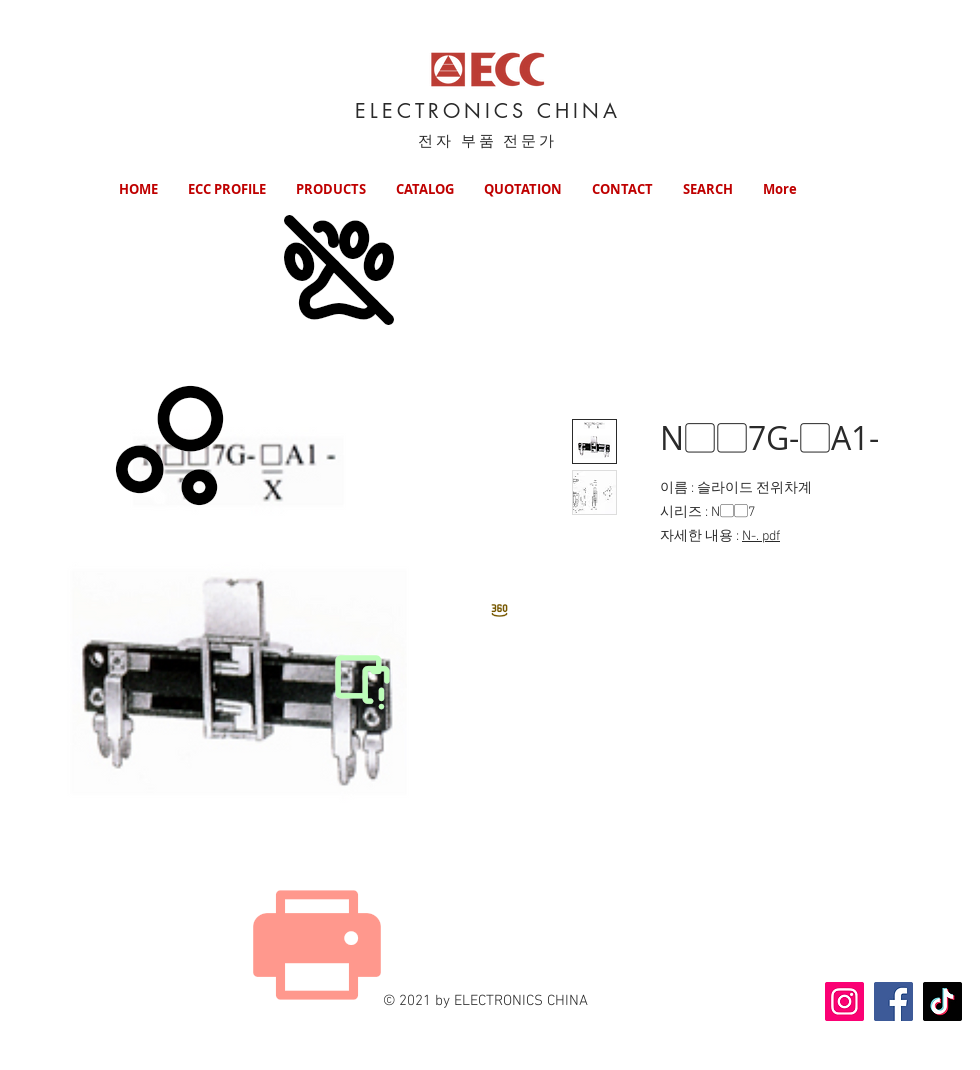 The image size is (980, 1070). What do you see at coordinates (317, 945) in the screenshot?
I see `print the current document` at bounding box center [317, 945].